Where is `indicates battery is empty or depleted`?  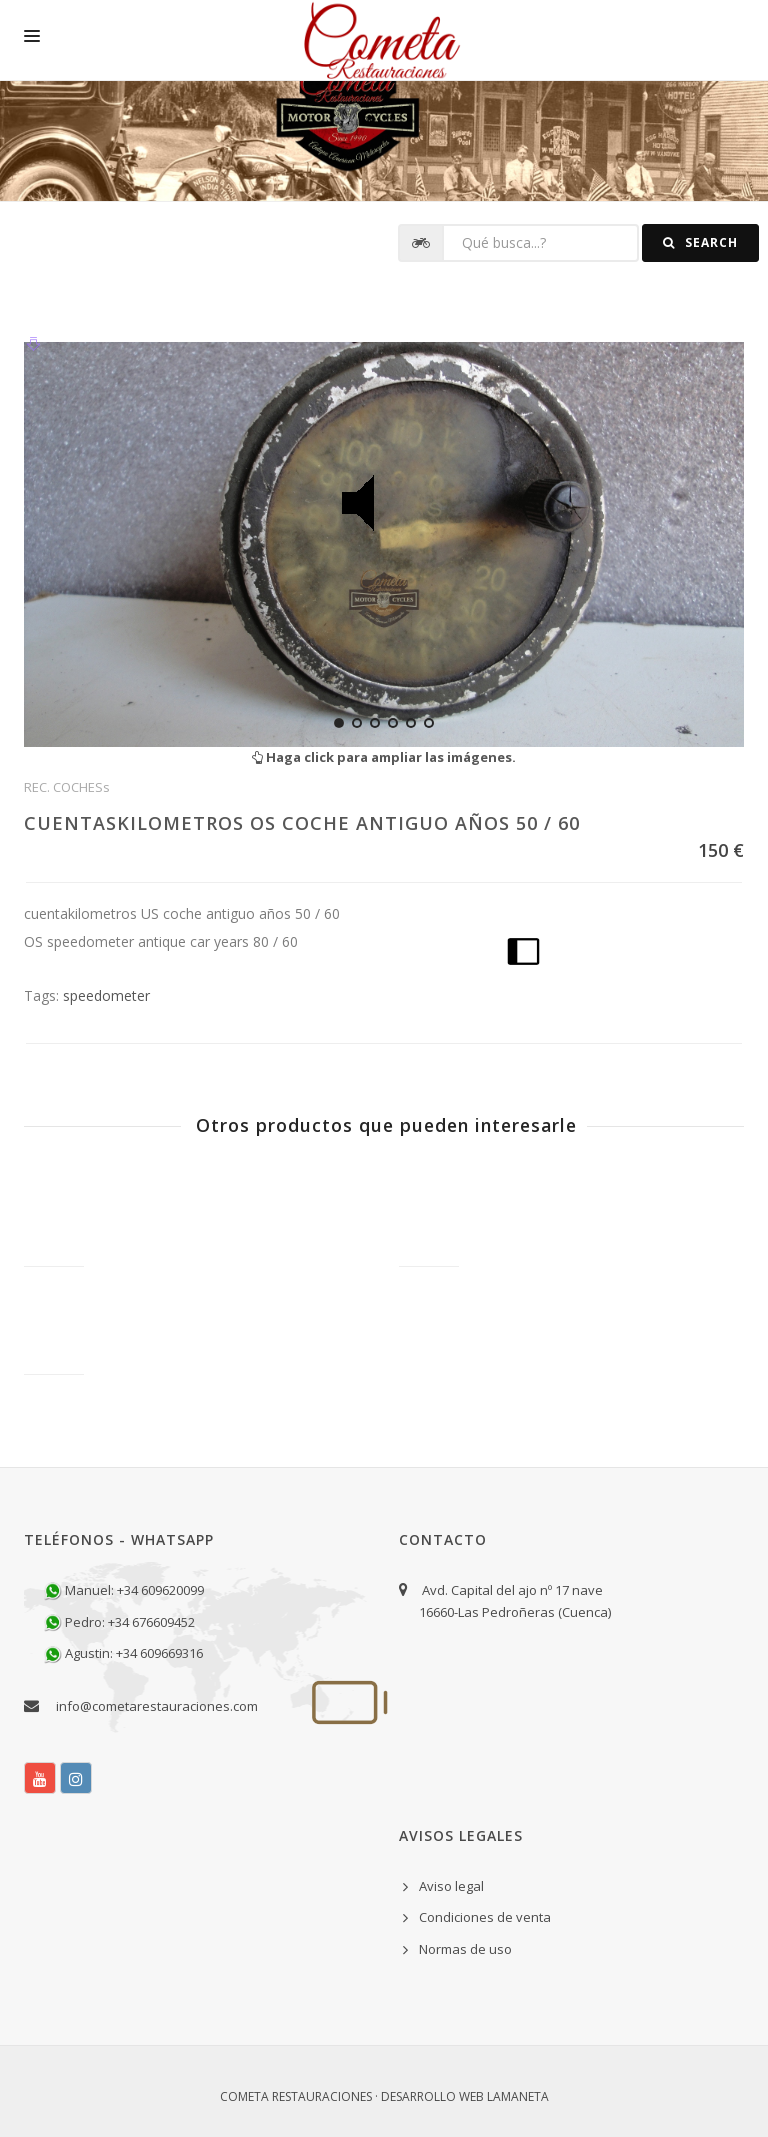 indicates battery is empty or depleted is located at coordinates (348, 1702).